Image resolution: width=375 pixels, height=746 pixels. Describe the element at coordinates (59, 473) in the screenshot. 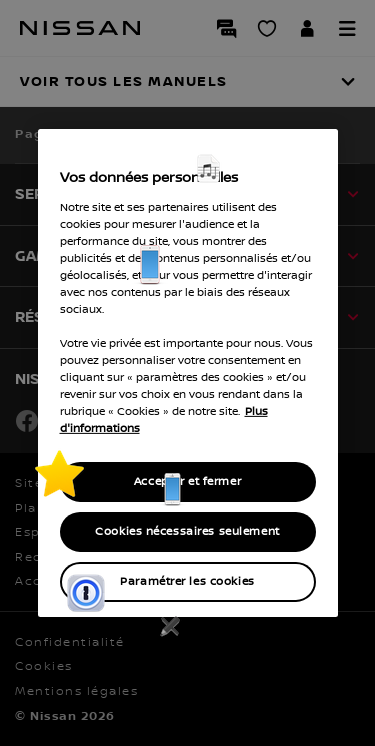

I see `mark item as favorite` at that location.